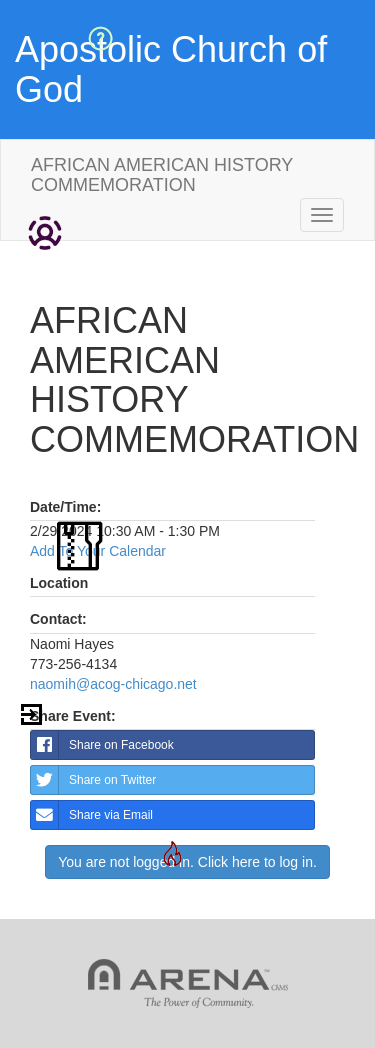 This screenshot has height=1048, width=375. What do you see at coordinates (78, 546) in the screenshot?
I see `indicates a compressed or zipped file` at bounding box center [78, 546].